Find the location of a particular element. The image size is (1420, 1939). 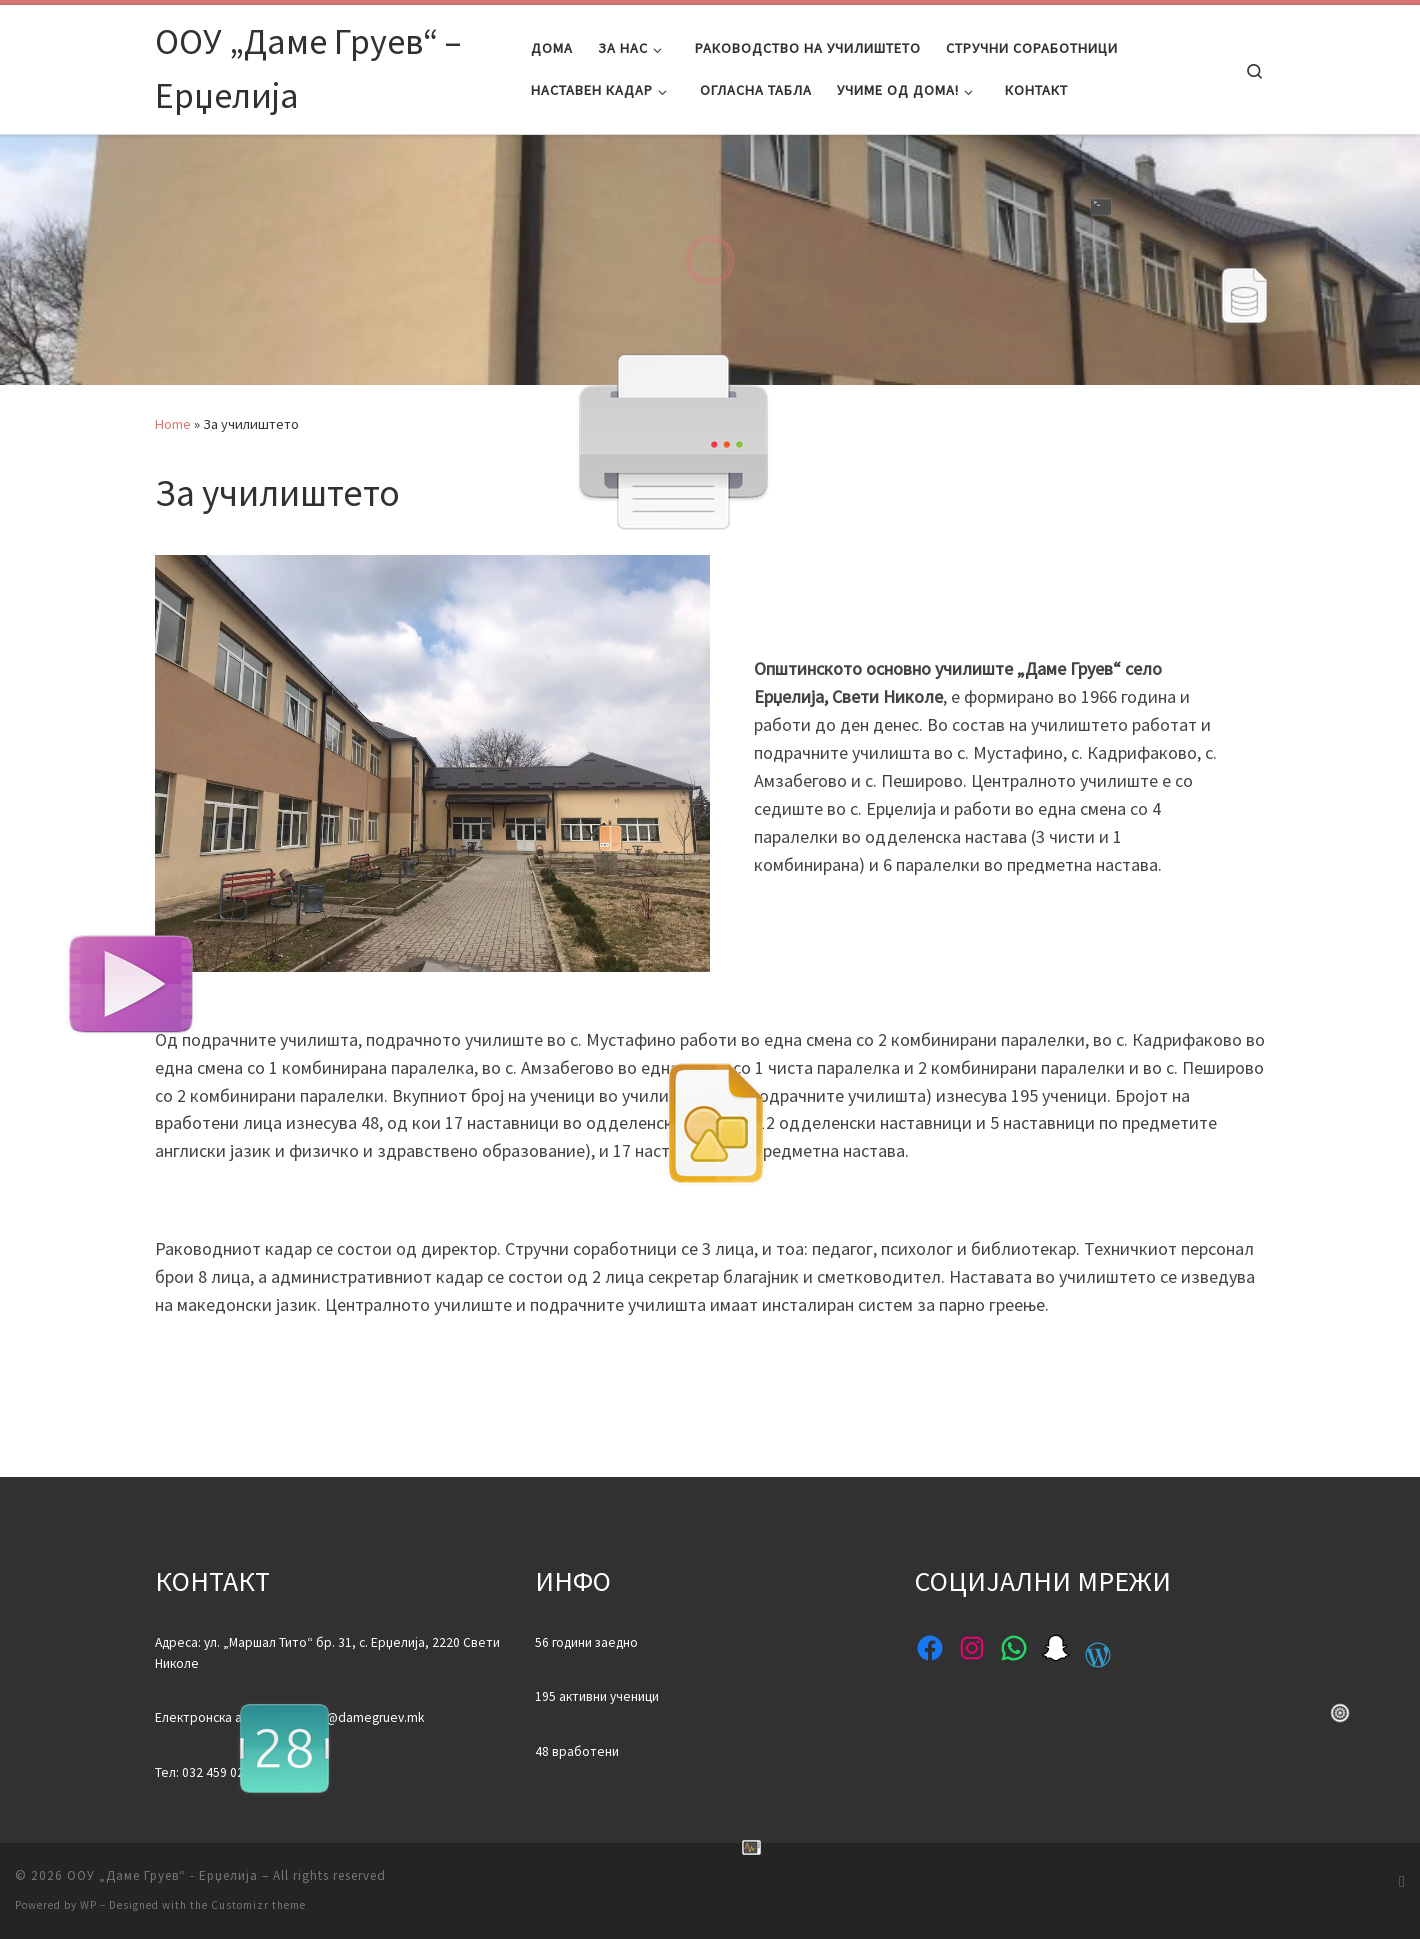

open settings or configuration options is located at coordinates (1340, 1713).